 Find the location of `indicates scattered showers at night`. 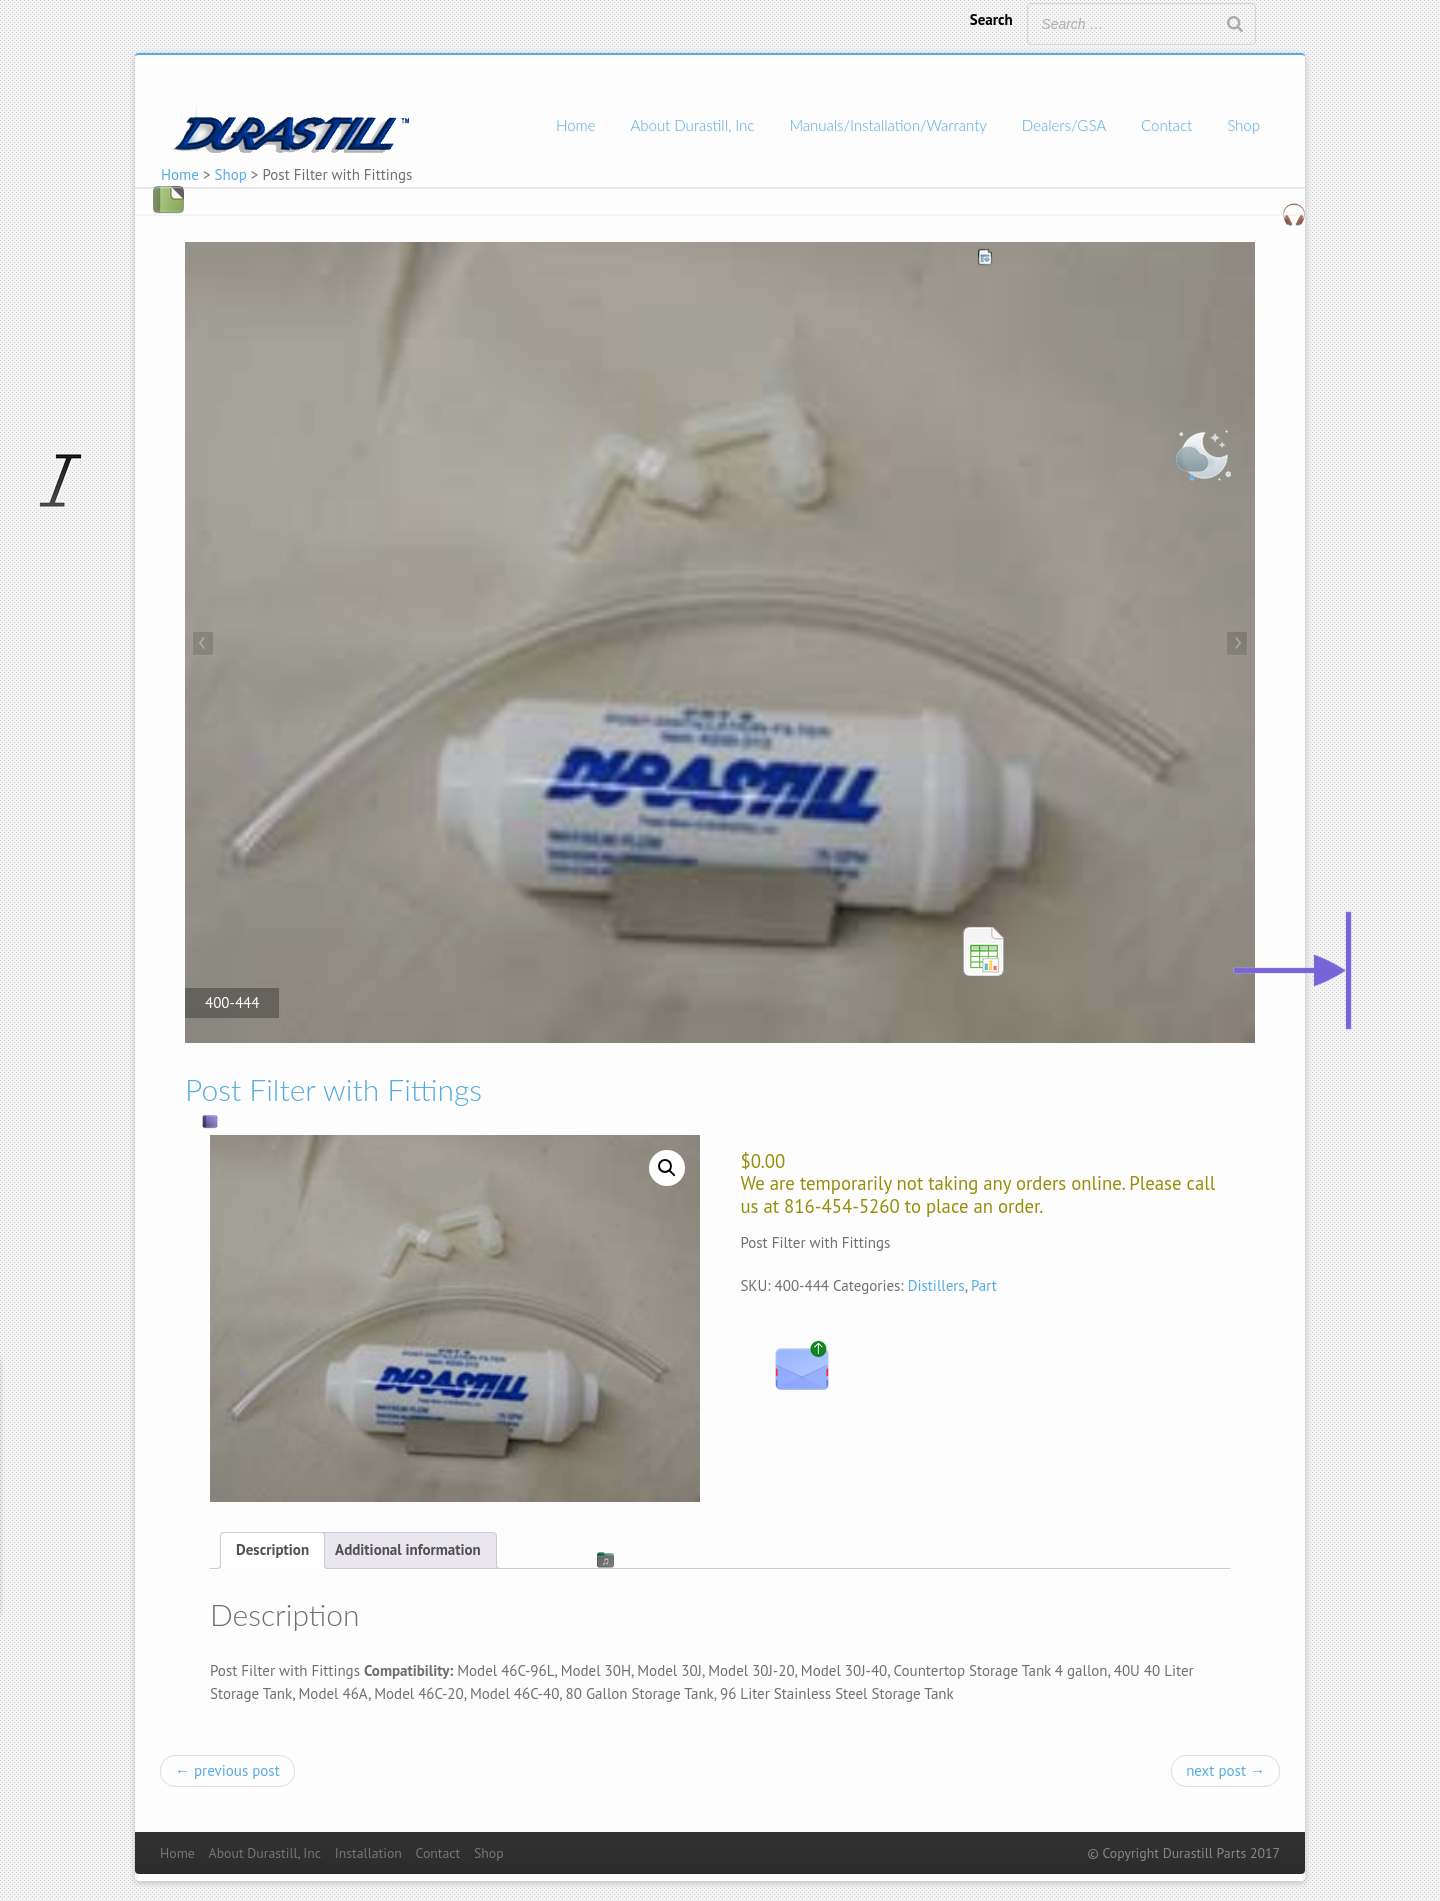

indicates scattered showers at night is located at coordinates (1203, 455).